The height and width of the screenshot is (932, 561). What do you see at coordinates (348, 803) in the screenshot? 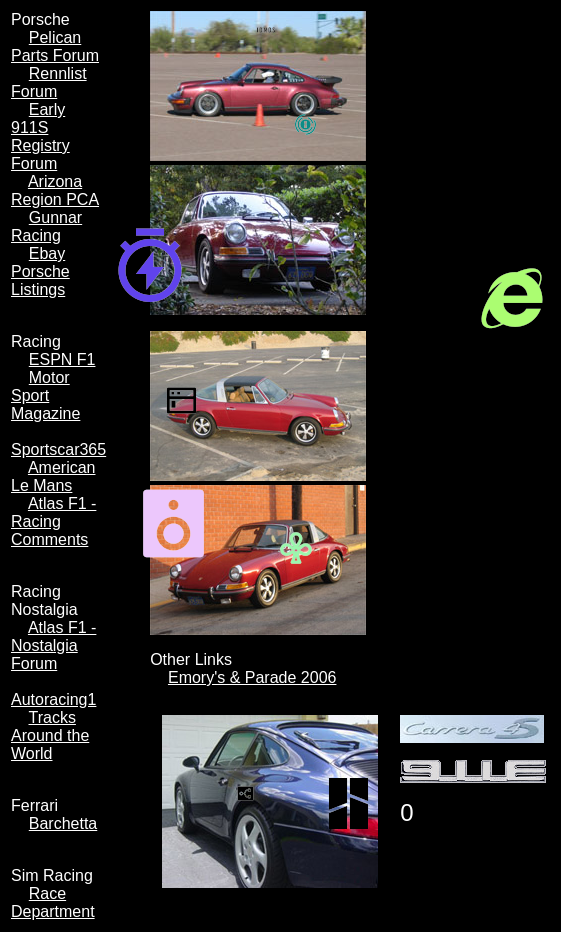
I see `open the Bambu Lab app or dashboard` at bounding box center [348, 803].